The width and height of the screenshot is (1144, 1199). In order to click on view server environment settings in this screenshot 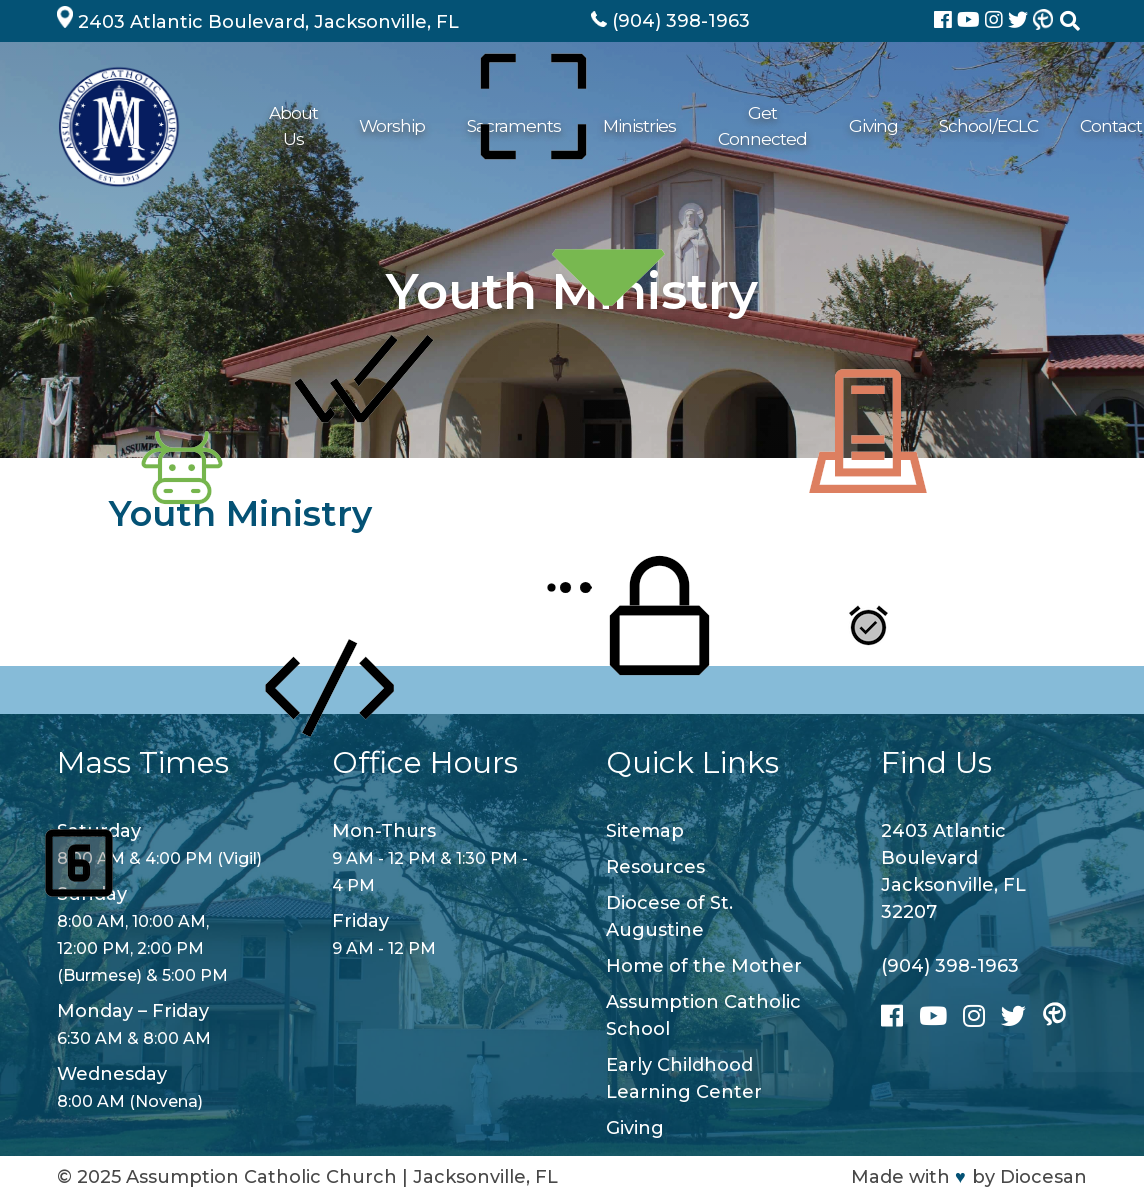, I will do `click(868, 427)`.